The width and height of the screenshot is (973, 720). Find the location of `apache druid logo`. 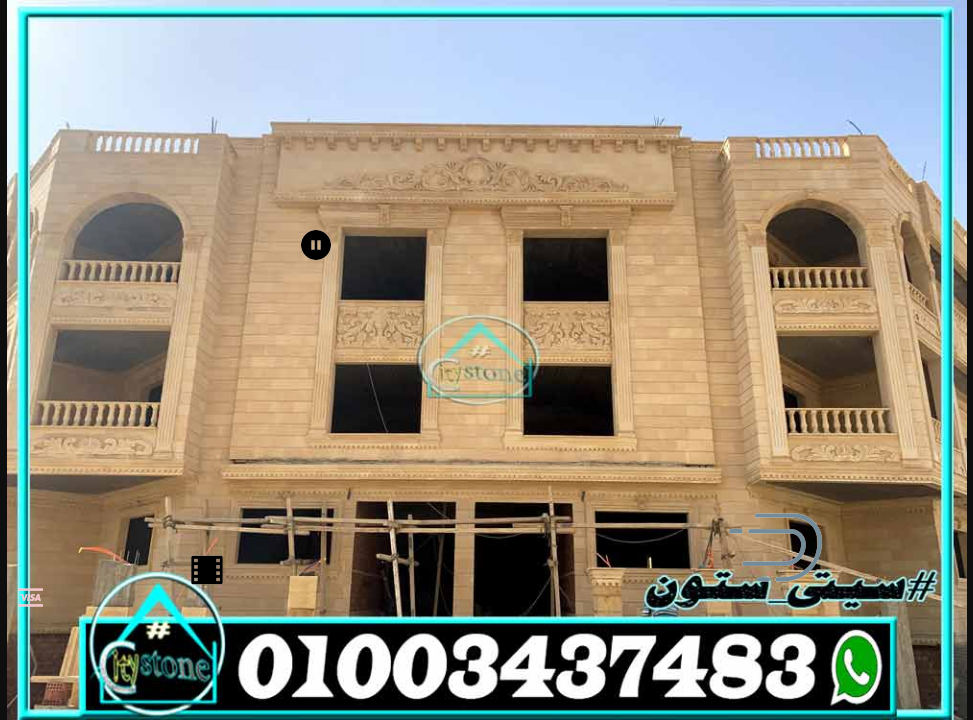

apache druid logo is located at coordinates (775, 547).